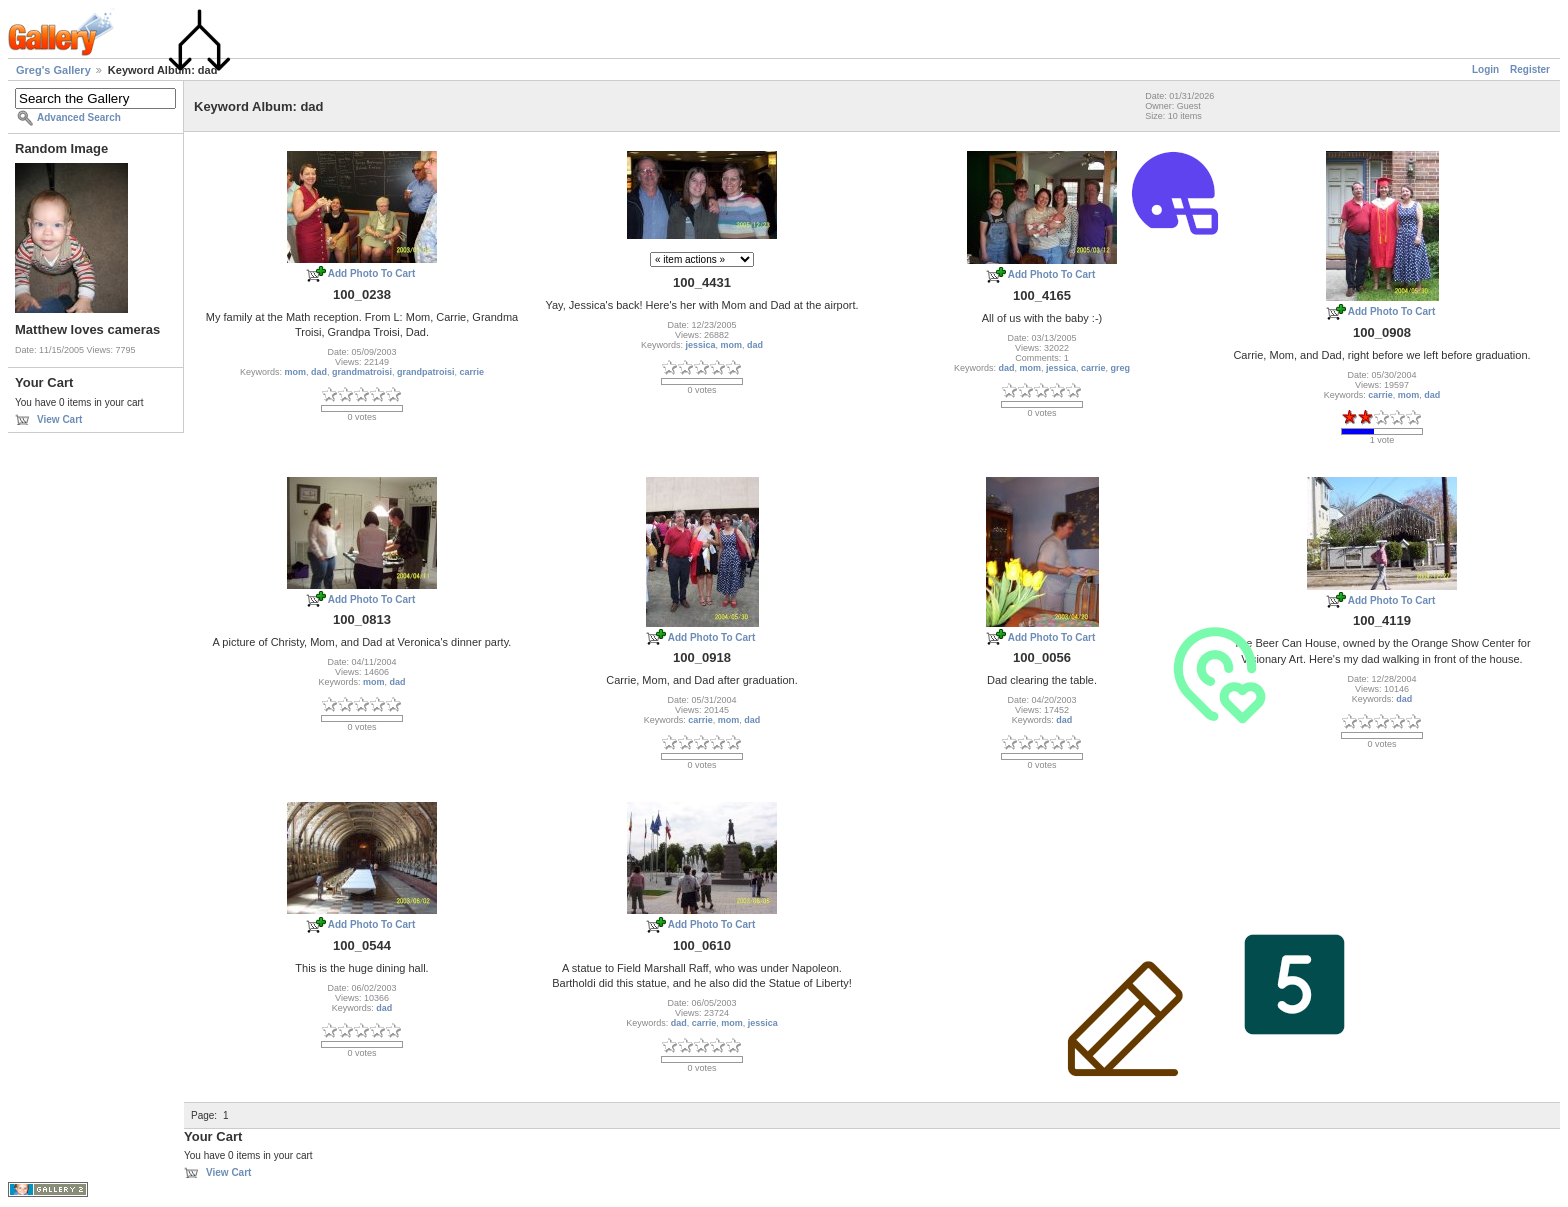 The width and height of the screenshot is (1568, 1207). Describe the element at coordinates (1215, 673) in the screenshot. I see `save a location to favorites` at that location.